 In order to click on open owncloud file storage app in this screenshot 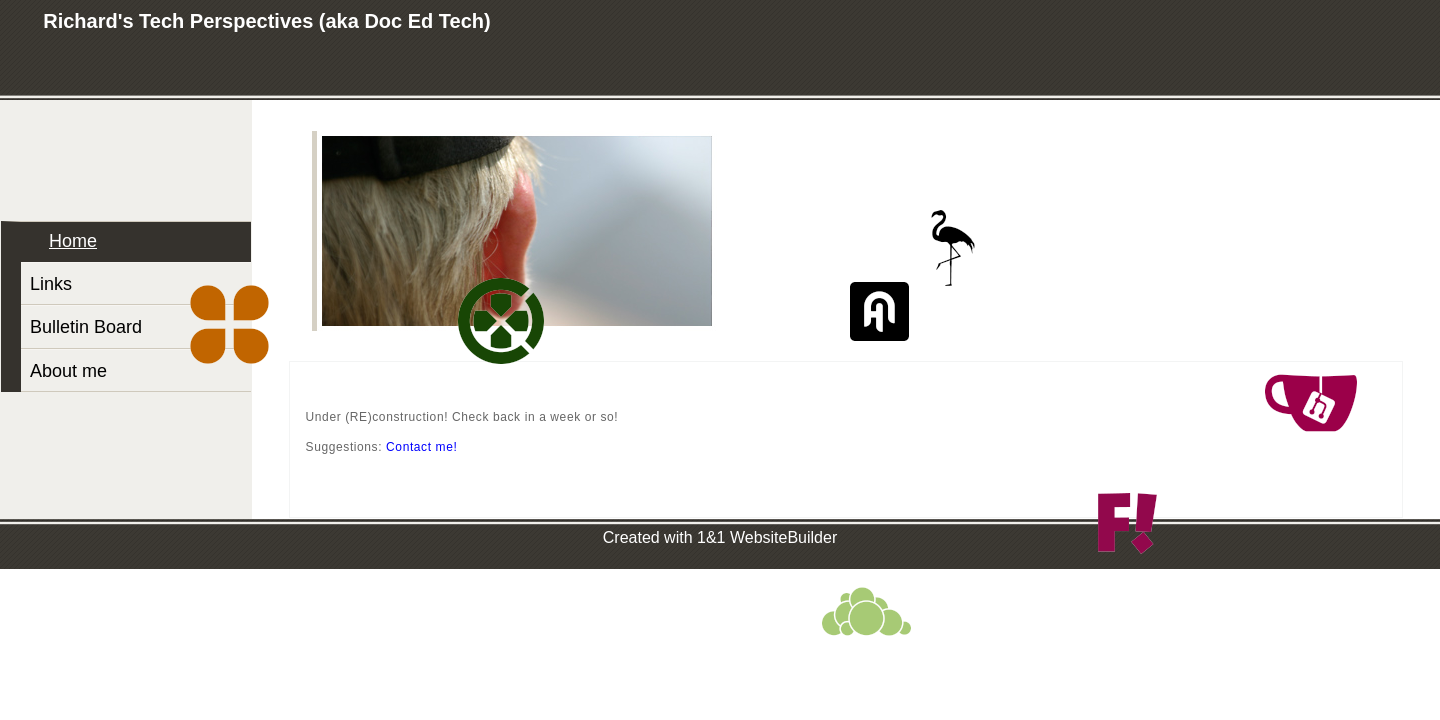, I will do `click(866, 611)`.